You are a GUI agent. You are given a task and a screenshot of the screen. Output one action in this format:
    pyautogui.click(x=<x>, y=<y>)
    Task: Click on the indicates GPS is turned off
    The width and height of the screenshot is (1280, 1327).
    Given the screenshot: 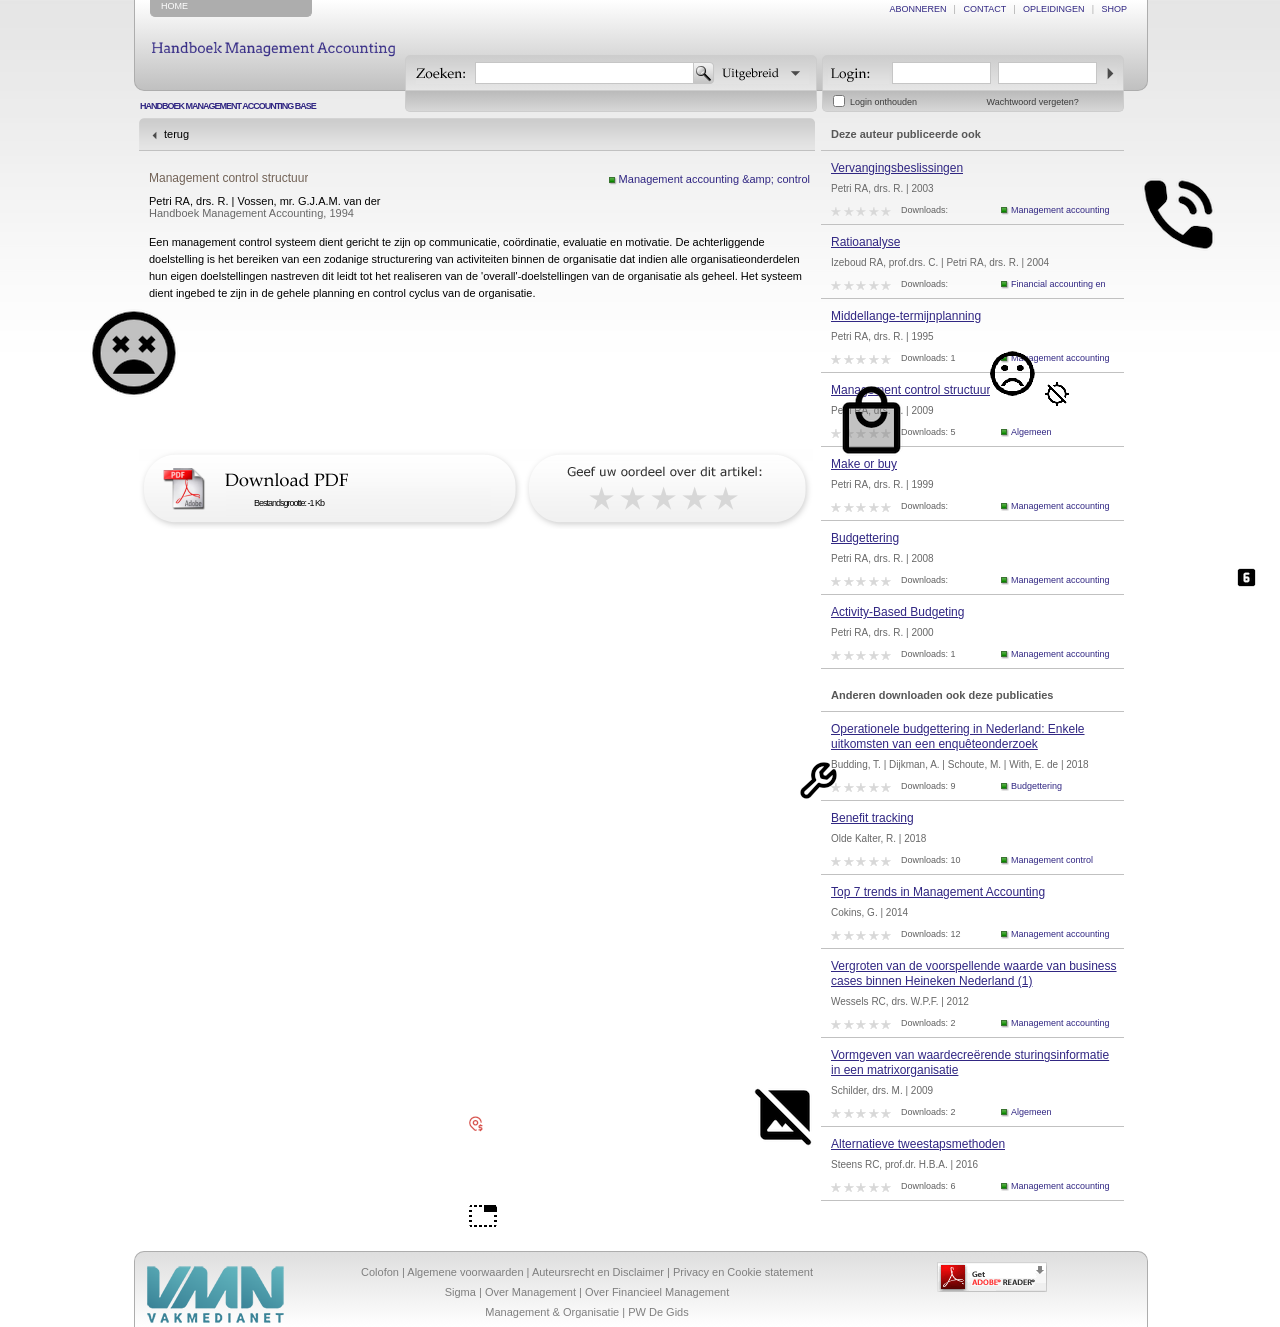 What is the action you would take?
    pyautogui.click(x=1057, y=394)
    